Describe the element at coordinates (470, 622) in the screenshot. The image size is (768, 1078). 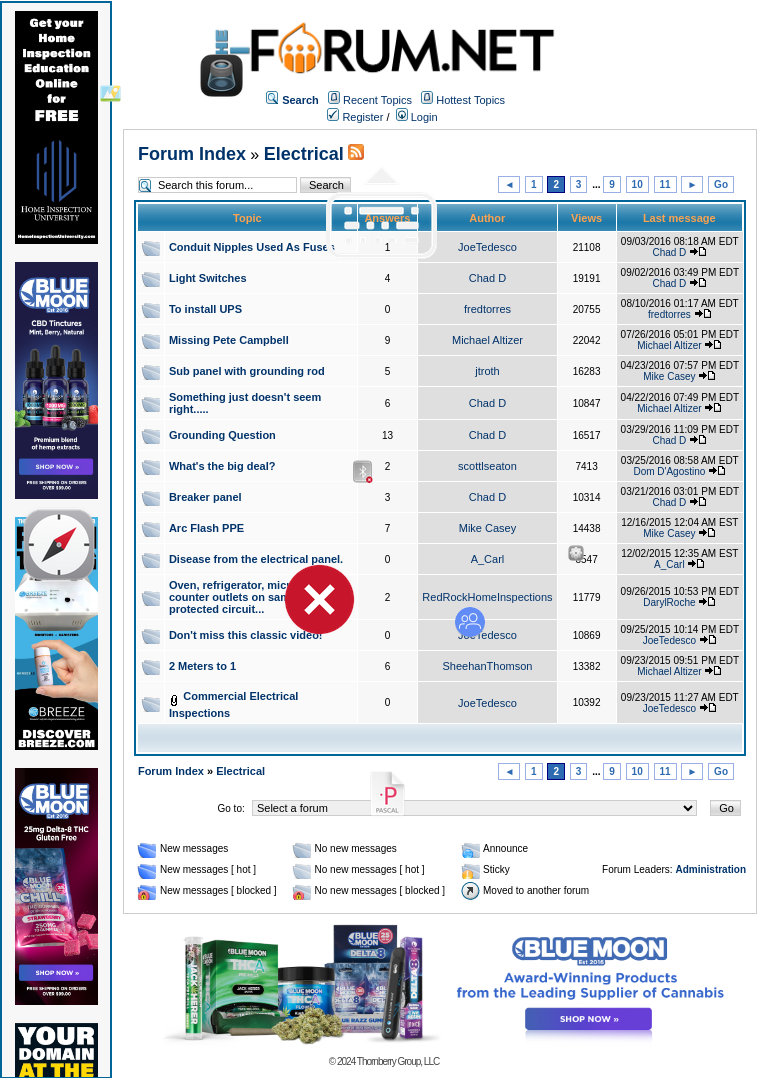
I see `indicates shared or collaborative content` at that location.